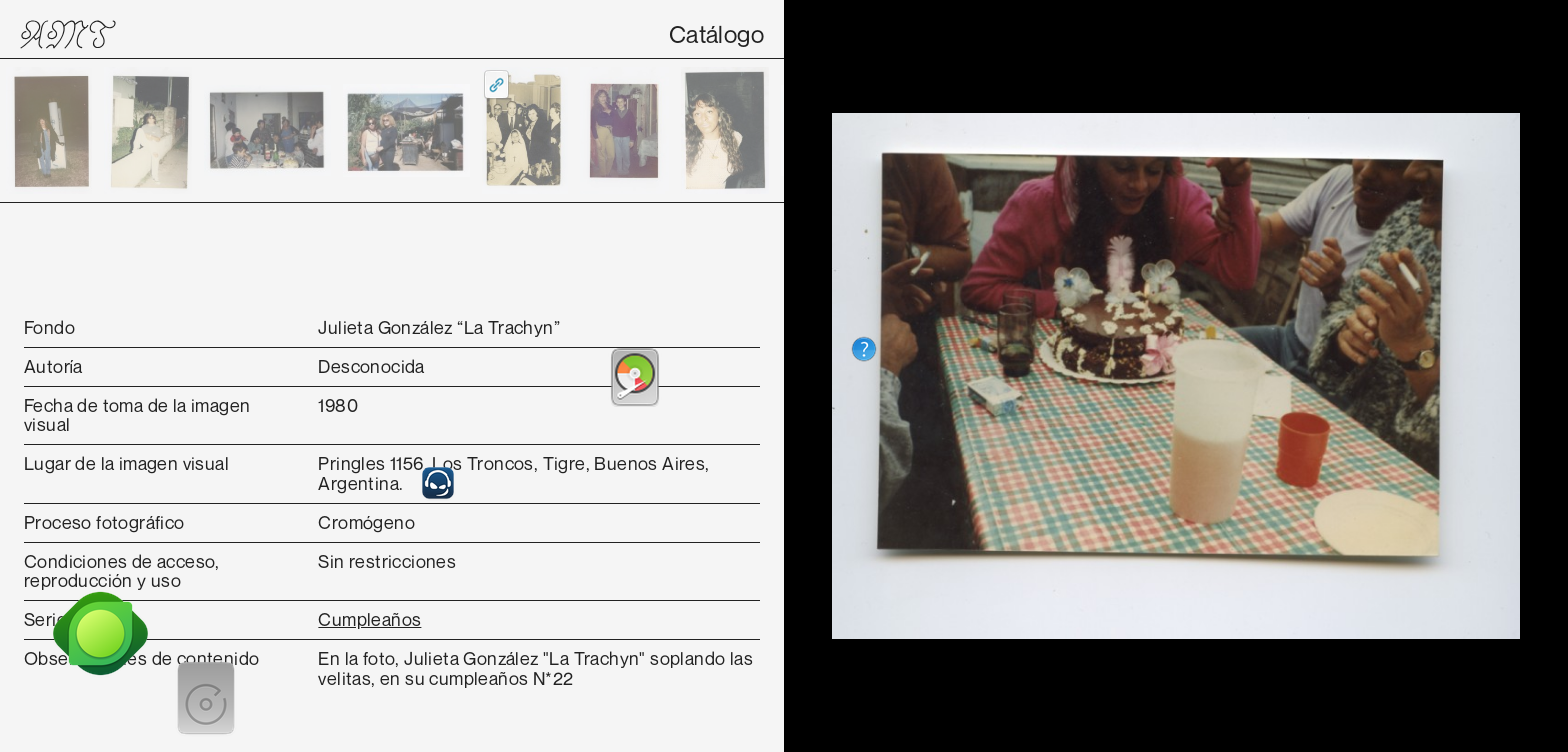  What do you see at coordinates (100, 633) in the screenshot?
I see `open the recommendations app` at bounding box center [100, 633].